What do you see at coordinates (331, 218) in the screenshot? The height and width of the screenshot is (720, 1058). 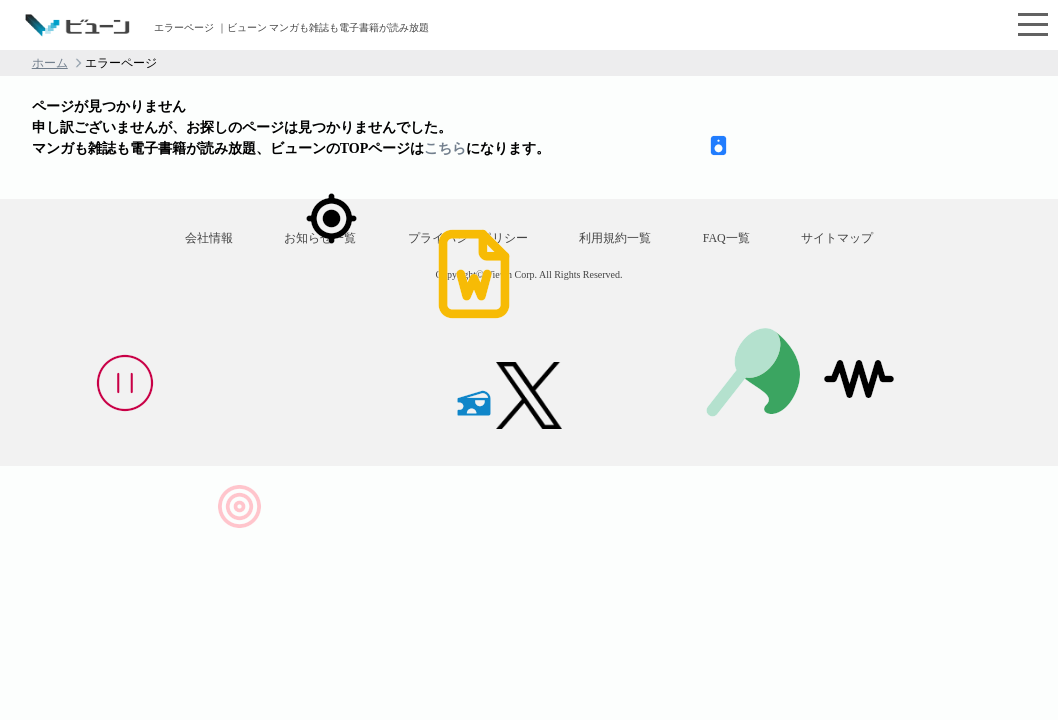 I see `view current location` at bounding box center [331, 218].